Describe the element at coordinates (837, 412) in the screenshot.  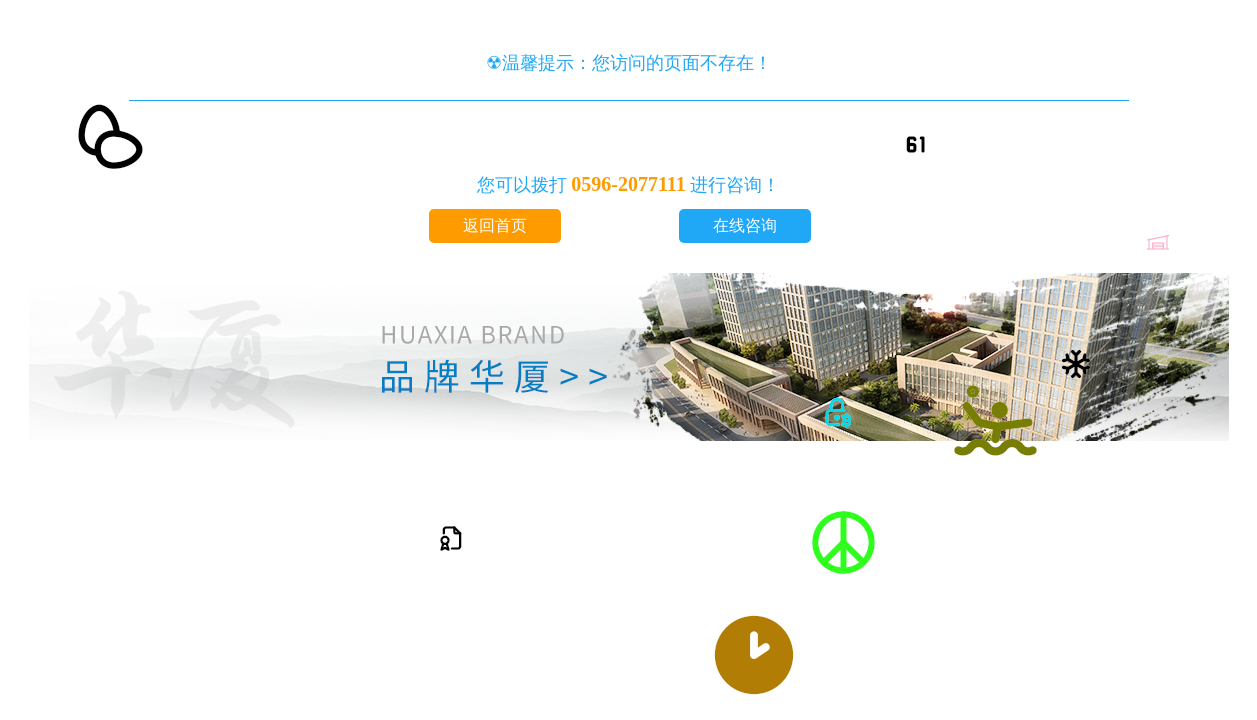
I see `secure bitcoin wallet or storage` at that location.